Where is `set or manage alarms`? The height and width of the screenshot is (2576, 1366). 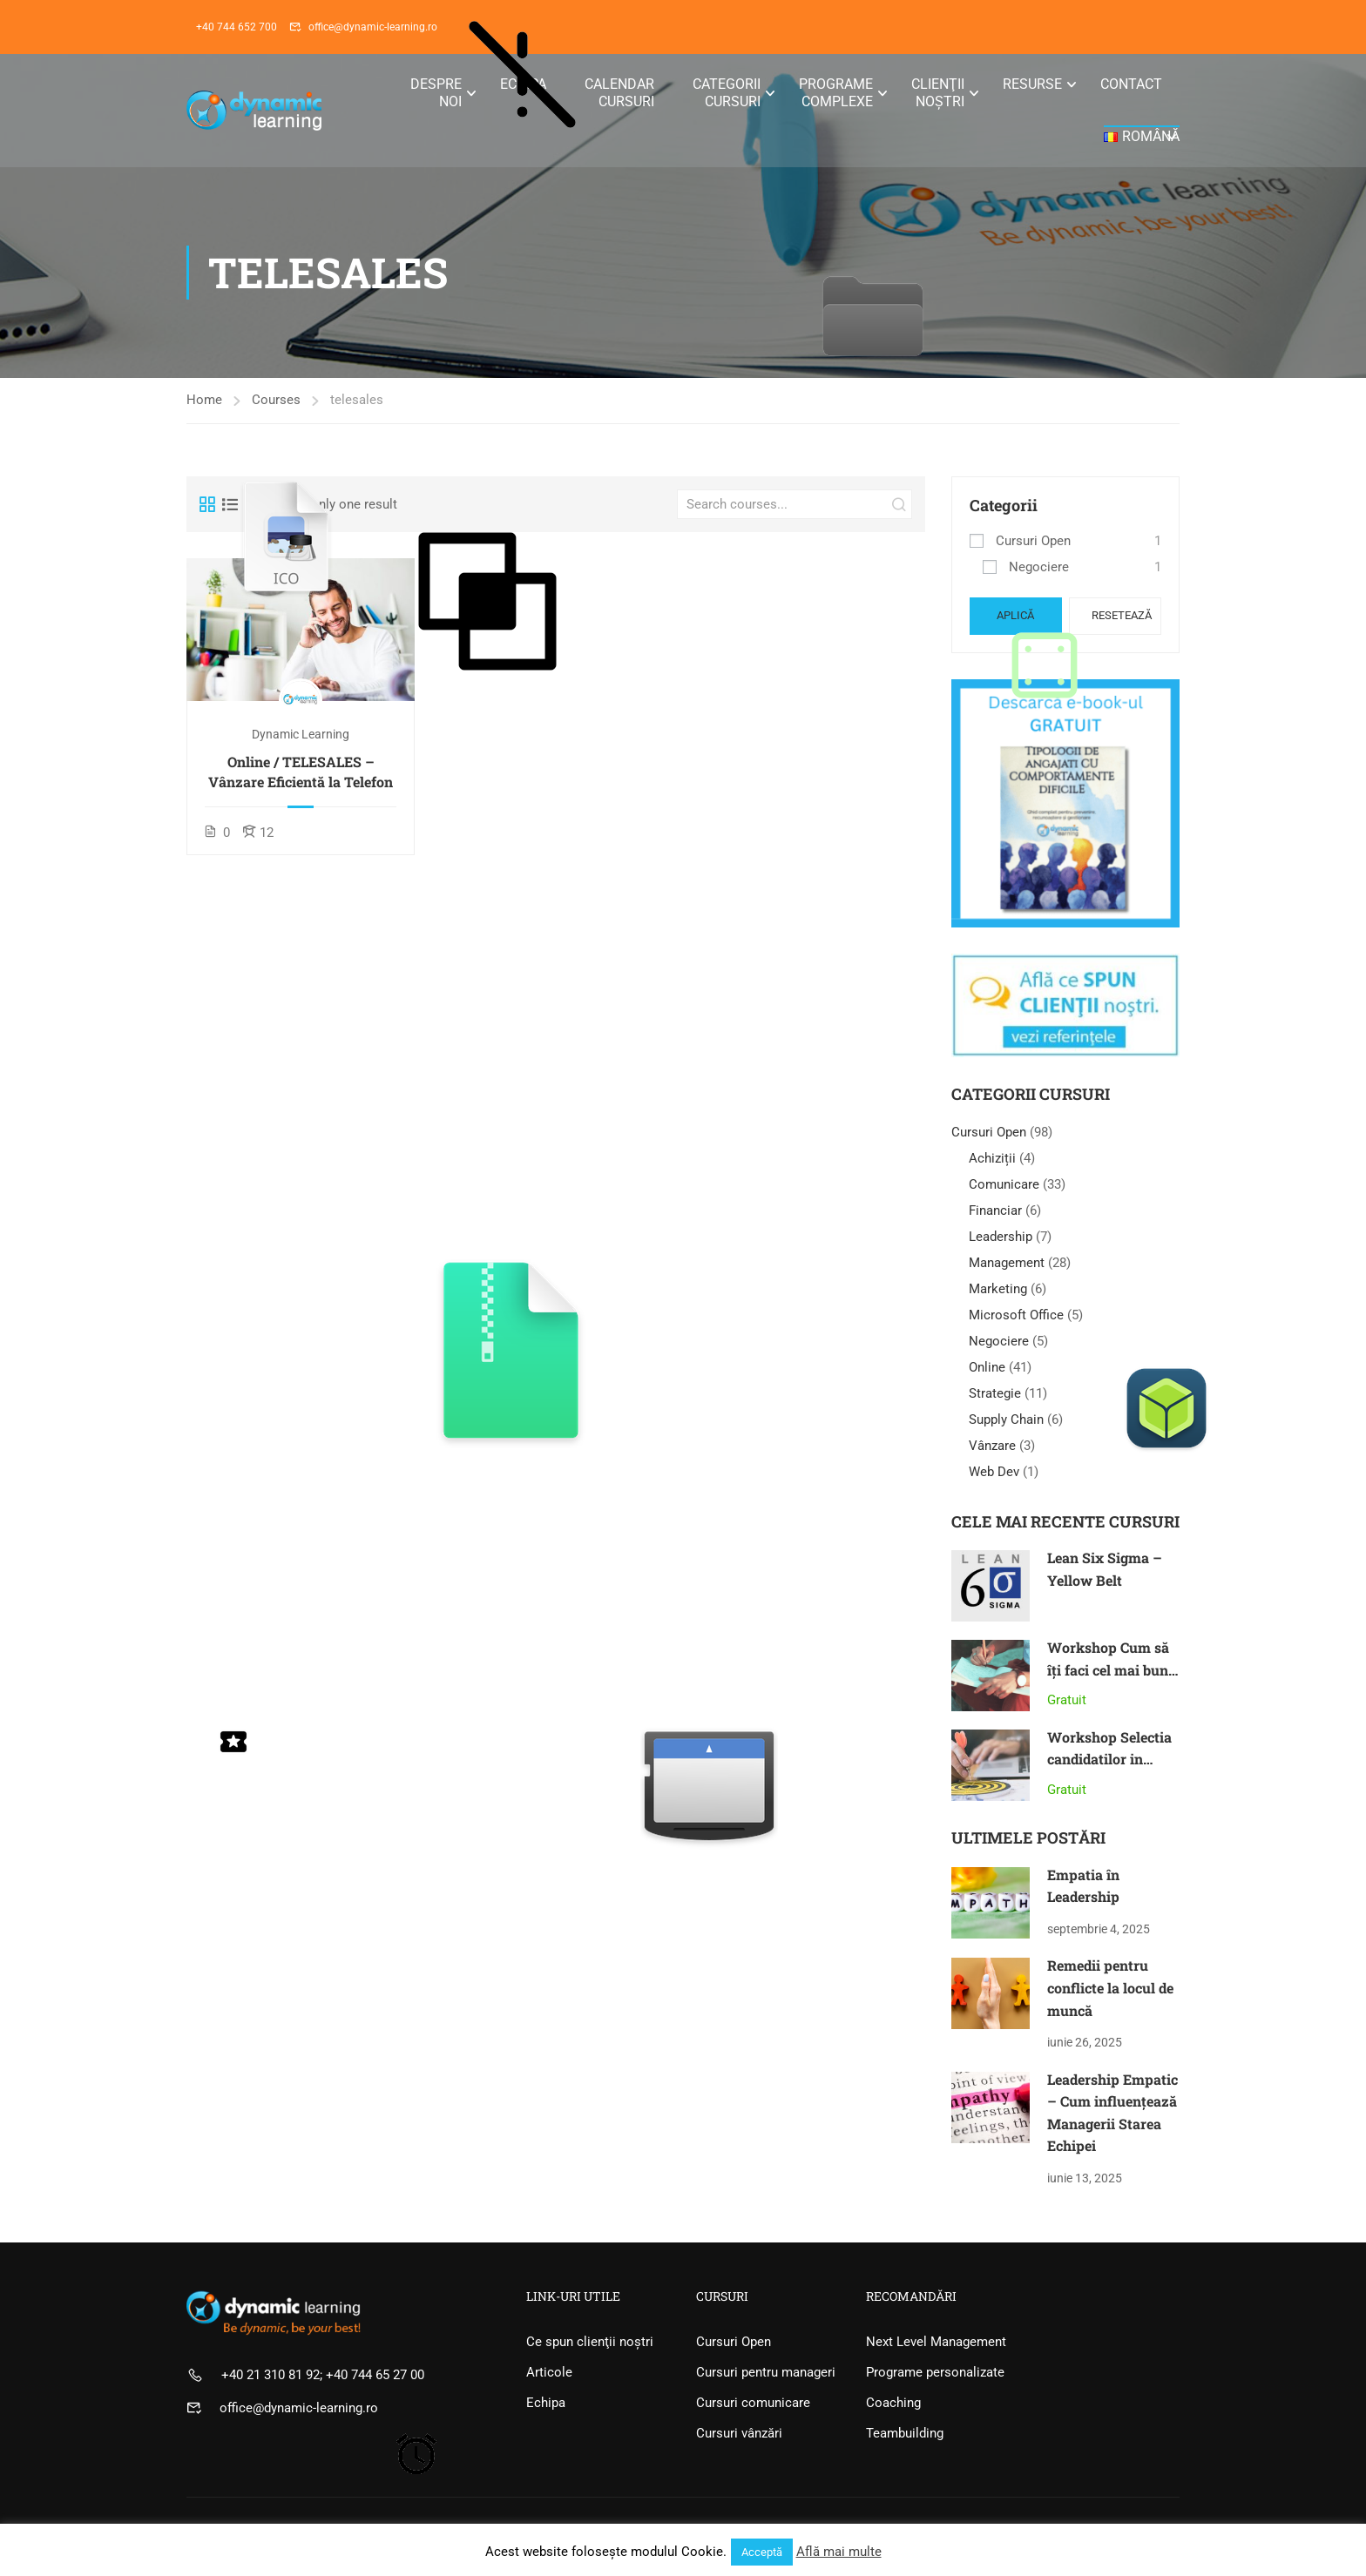 set or manage alarms is located at coordinates (416, 2454).